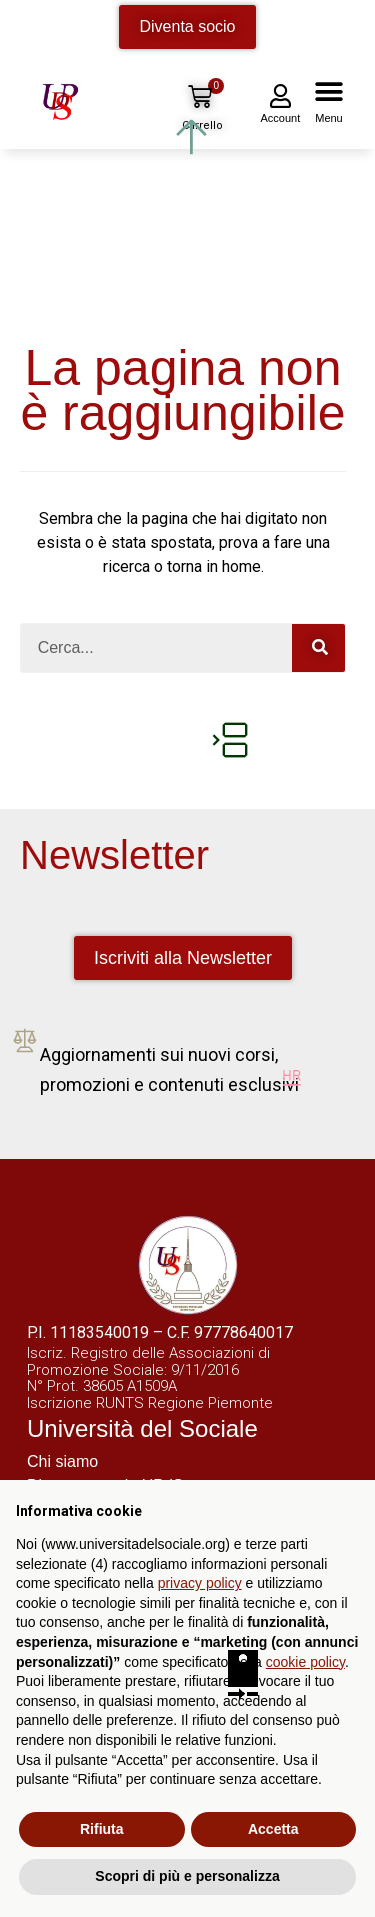  What do you see at coordinates (230, 740) in the screenshot?
I see `insert a new item between existing elements` at bounding box center [230, 740].